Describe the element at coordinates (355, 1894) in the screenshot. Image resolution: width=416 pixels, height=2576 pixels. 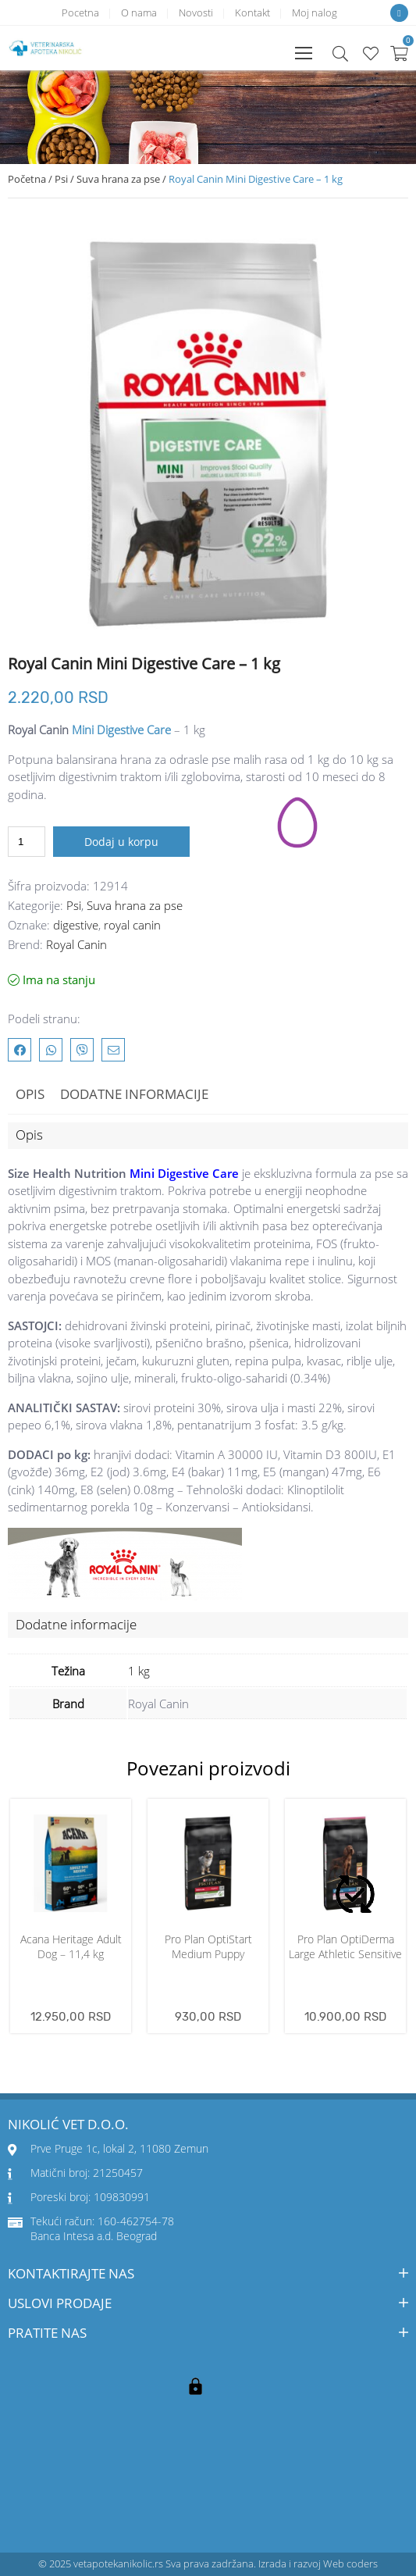
I see `sync or publish changes` at that location.